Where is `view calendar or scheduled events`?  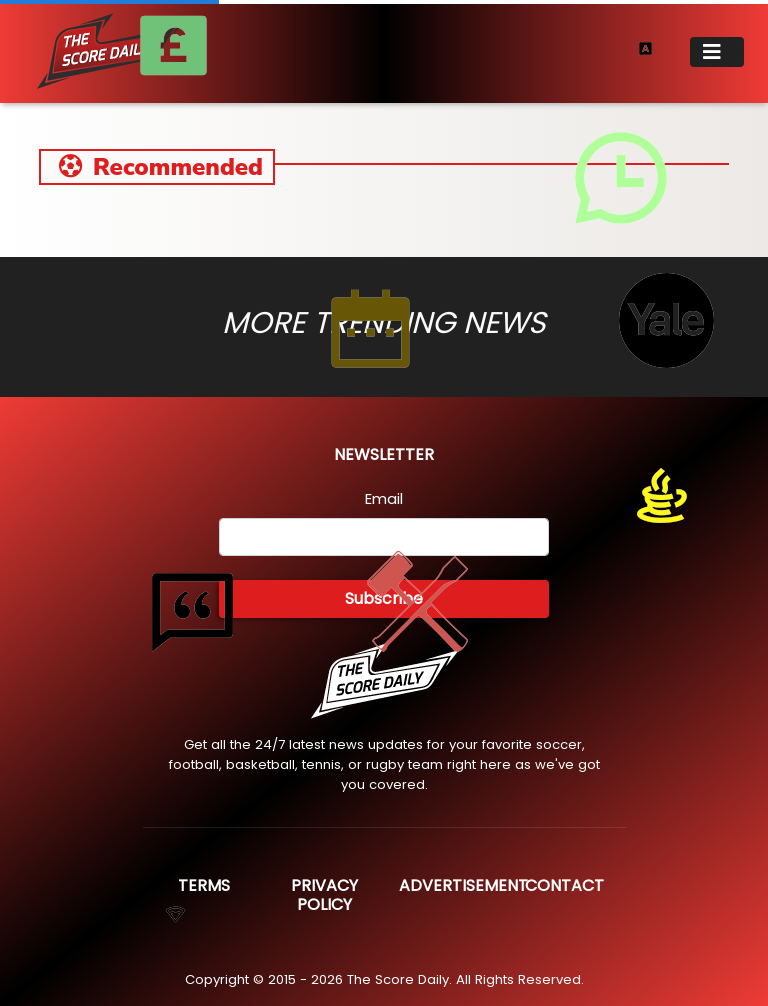
view calendar or scheduled events is located at coordinates (370, 332).